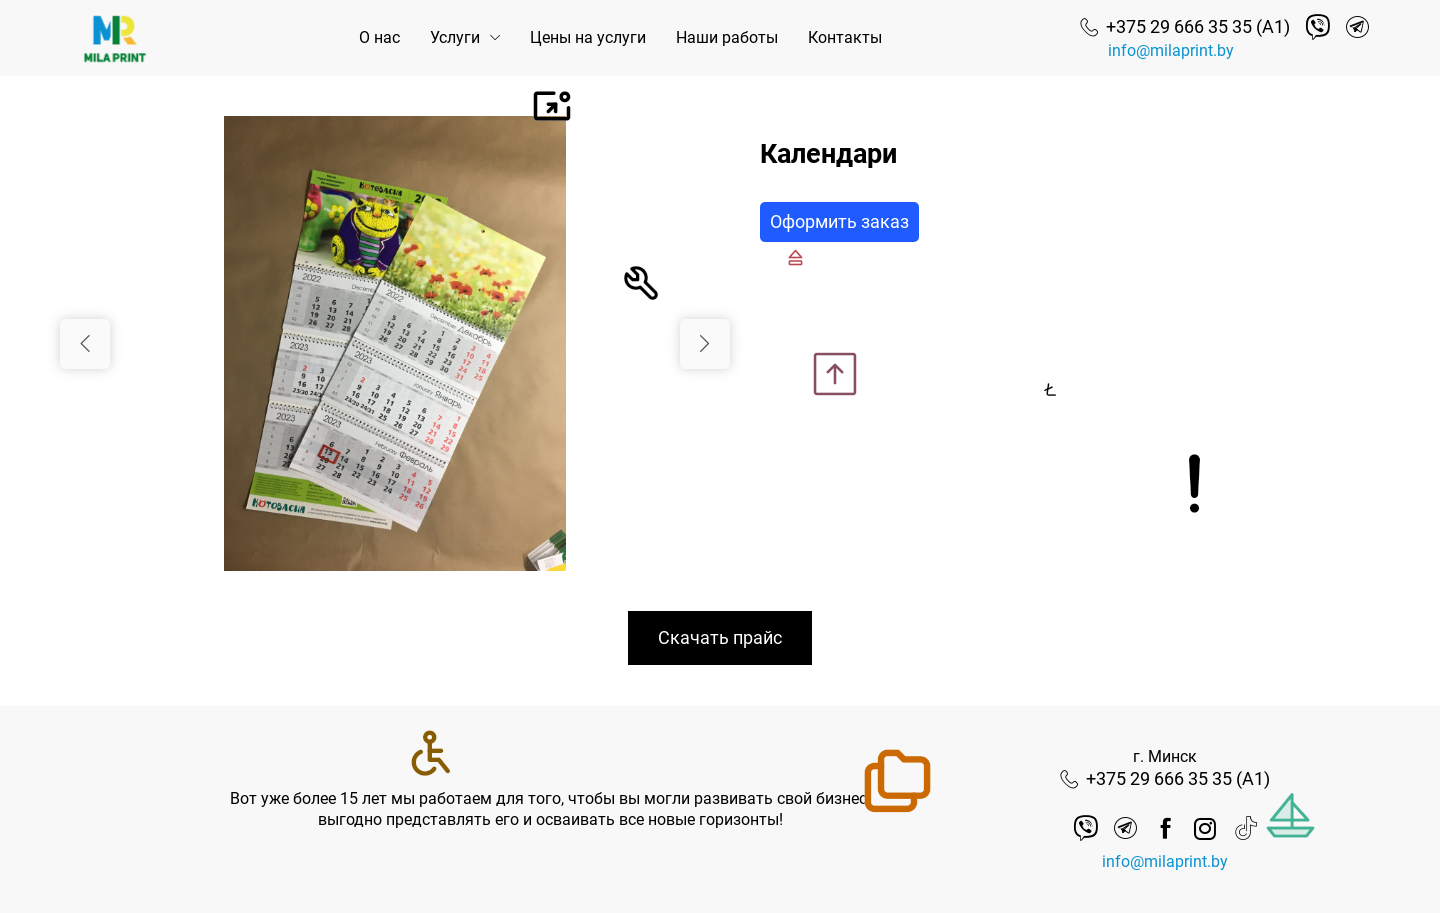 The image size is (1440, 913). What do you see at coordinates (897, 782) in the screenshot?
I see `browse all folders` at bounding box center [897, 782].